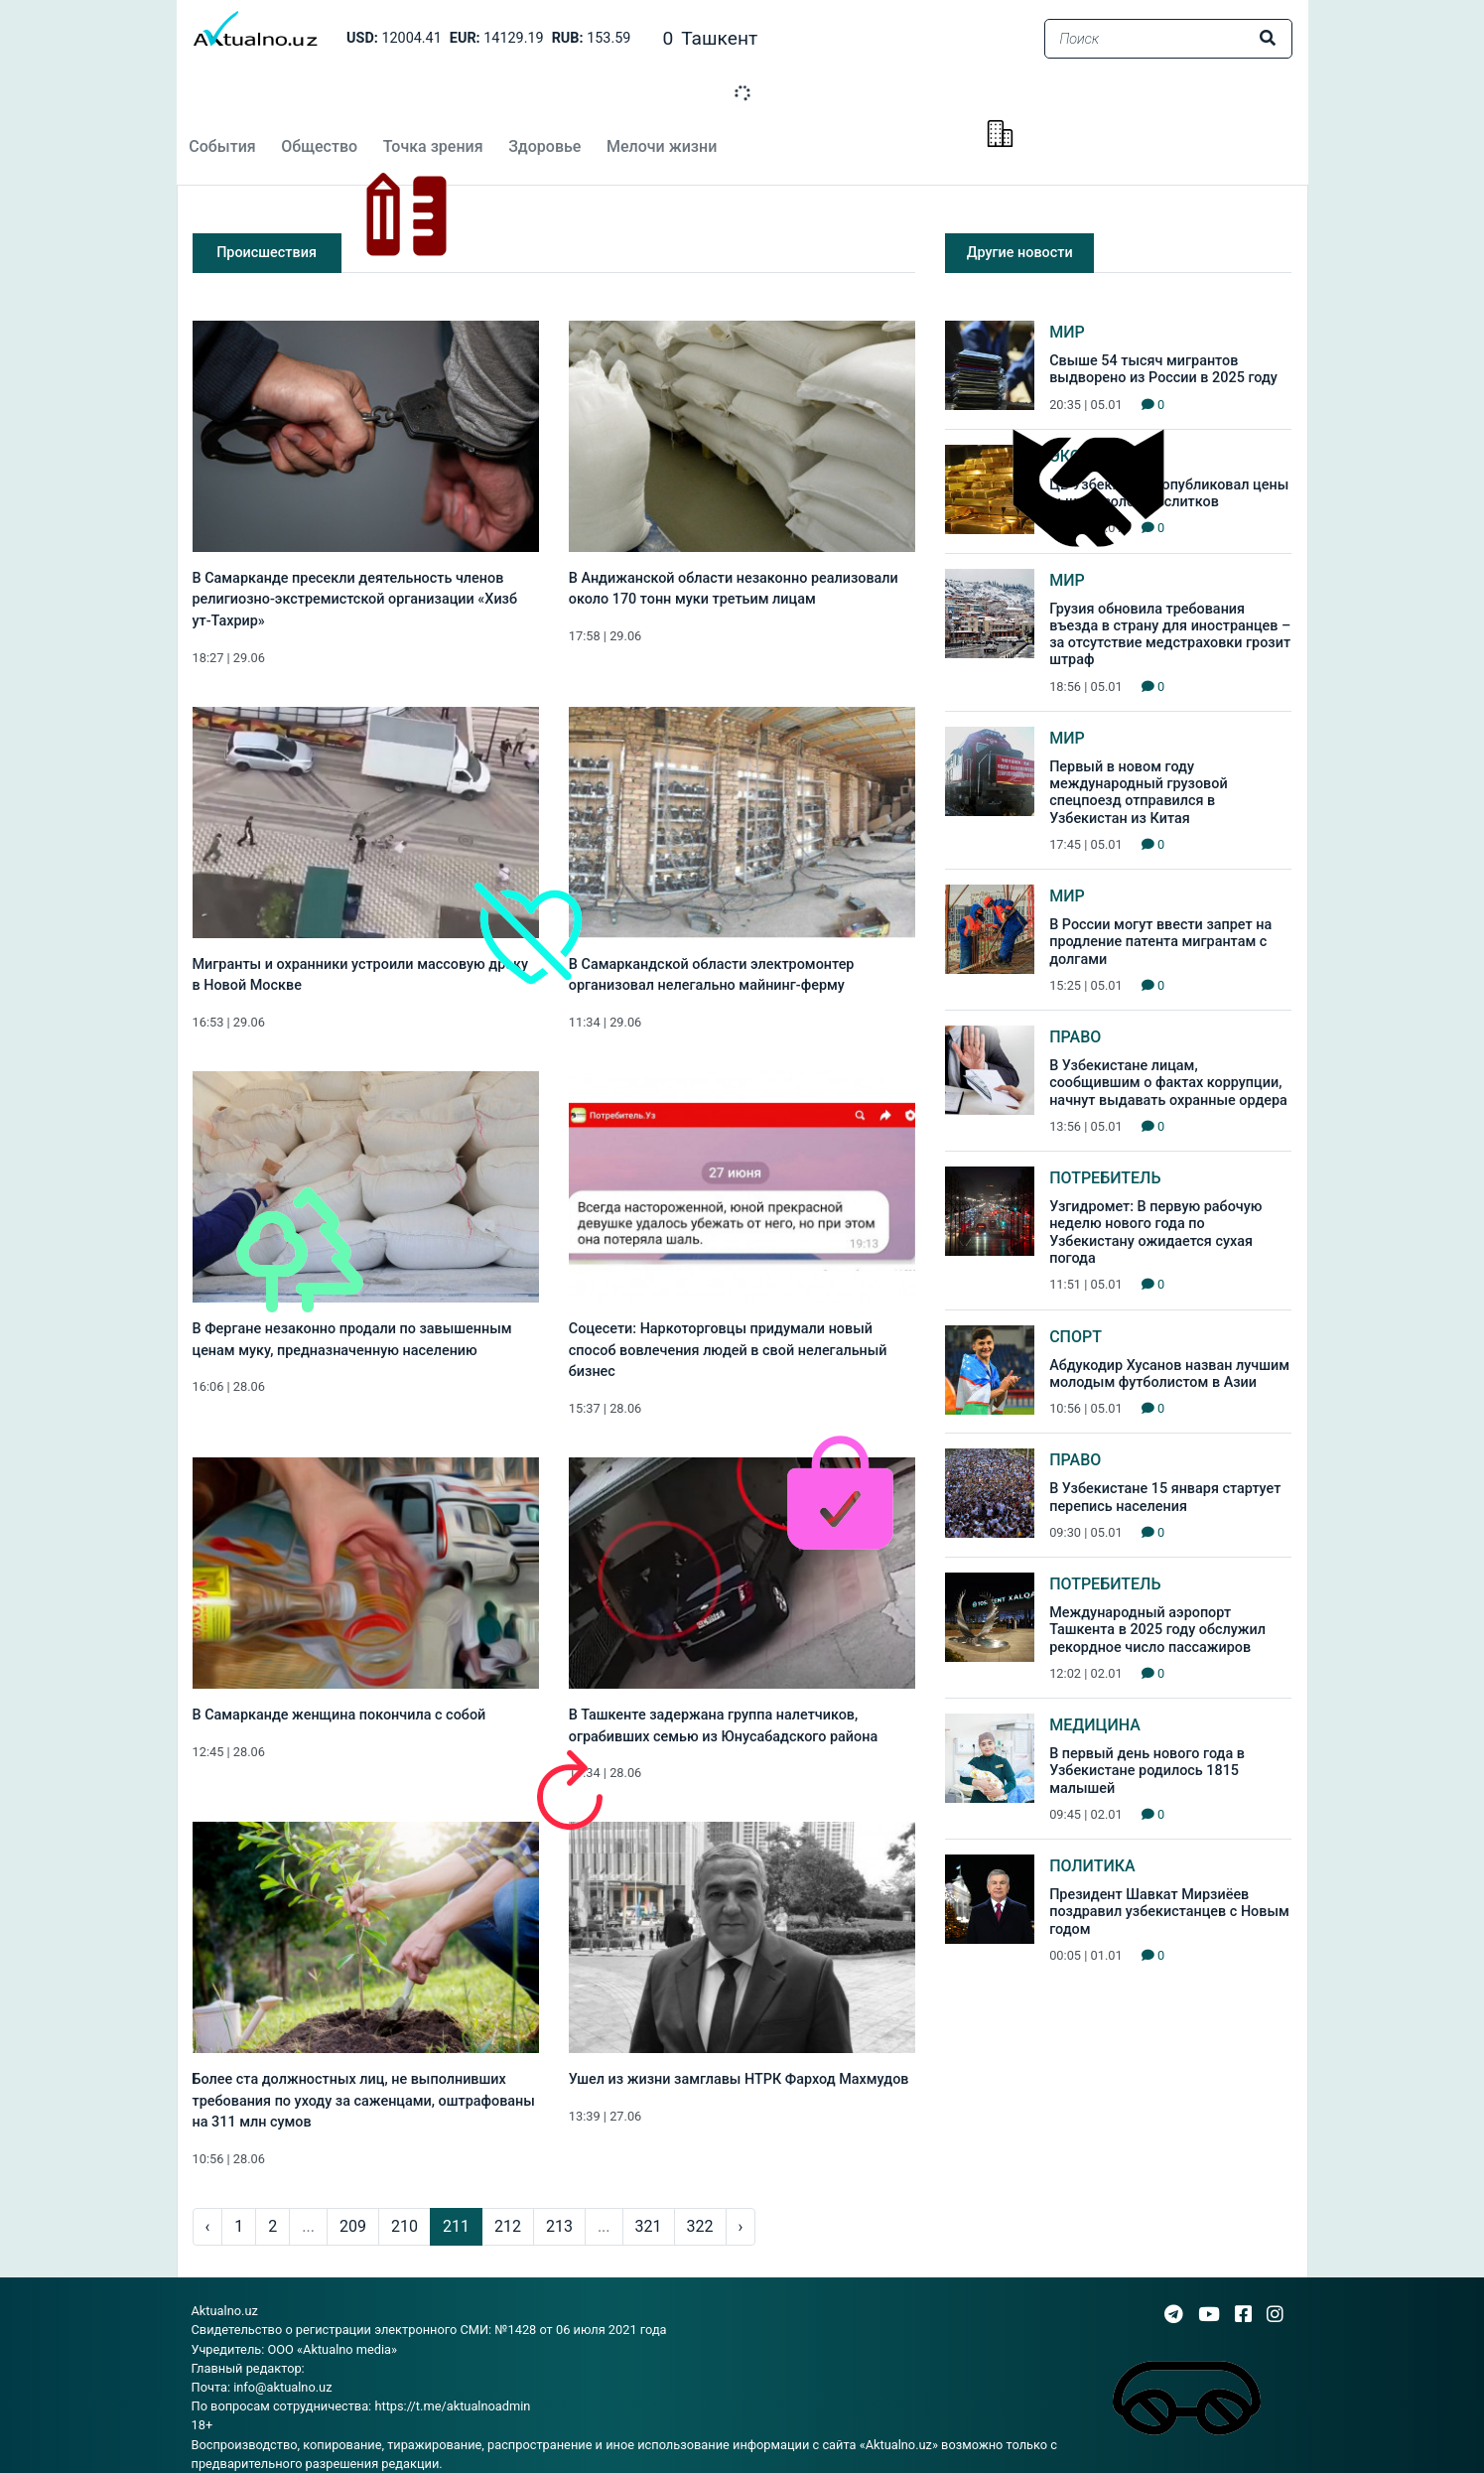 This screenshot has width=1484, height=2473. I want to click on purchase completed successfully, so click(840, 1492).